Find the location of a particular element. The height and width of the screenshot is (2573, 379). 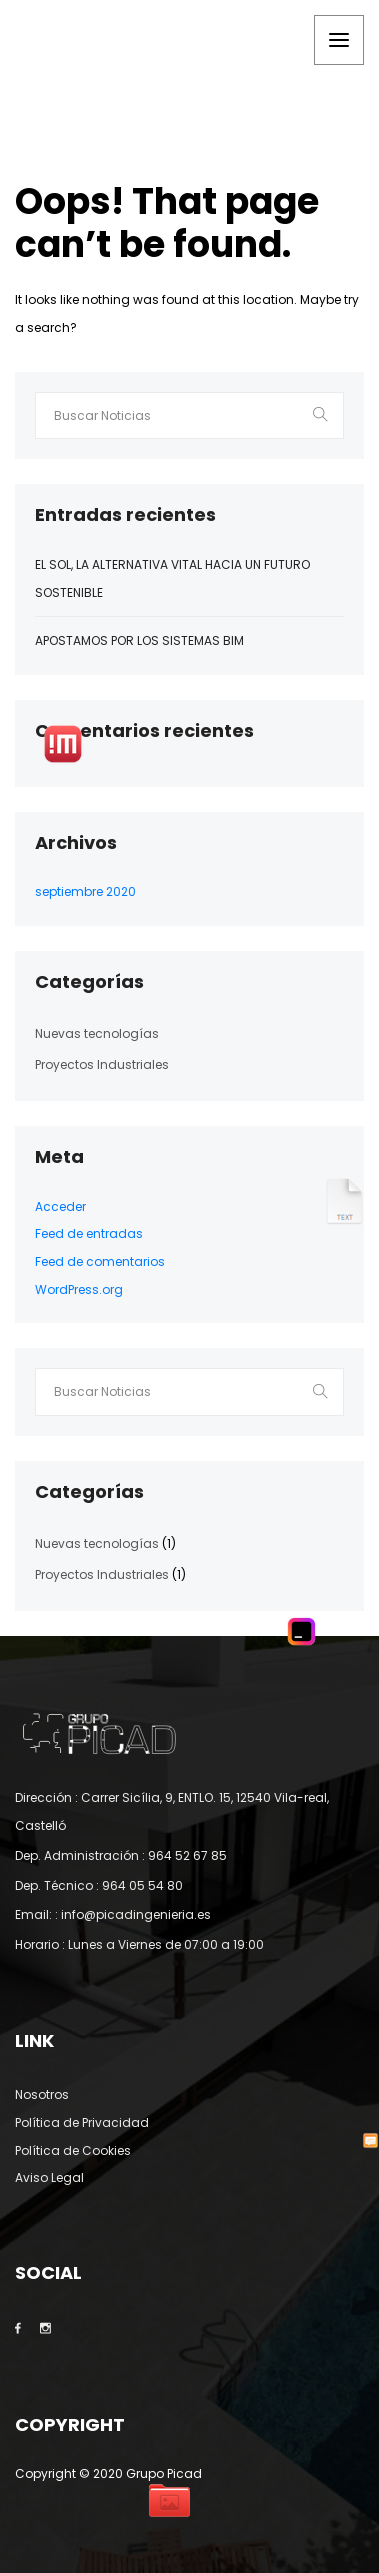

open empathy messaging app is located at coordinates (370, 2140).